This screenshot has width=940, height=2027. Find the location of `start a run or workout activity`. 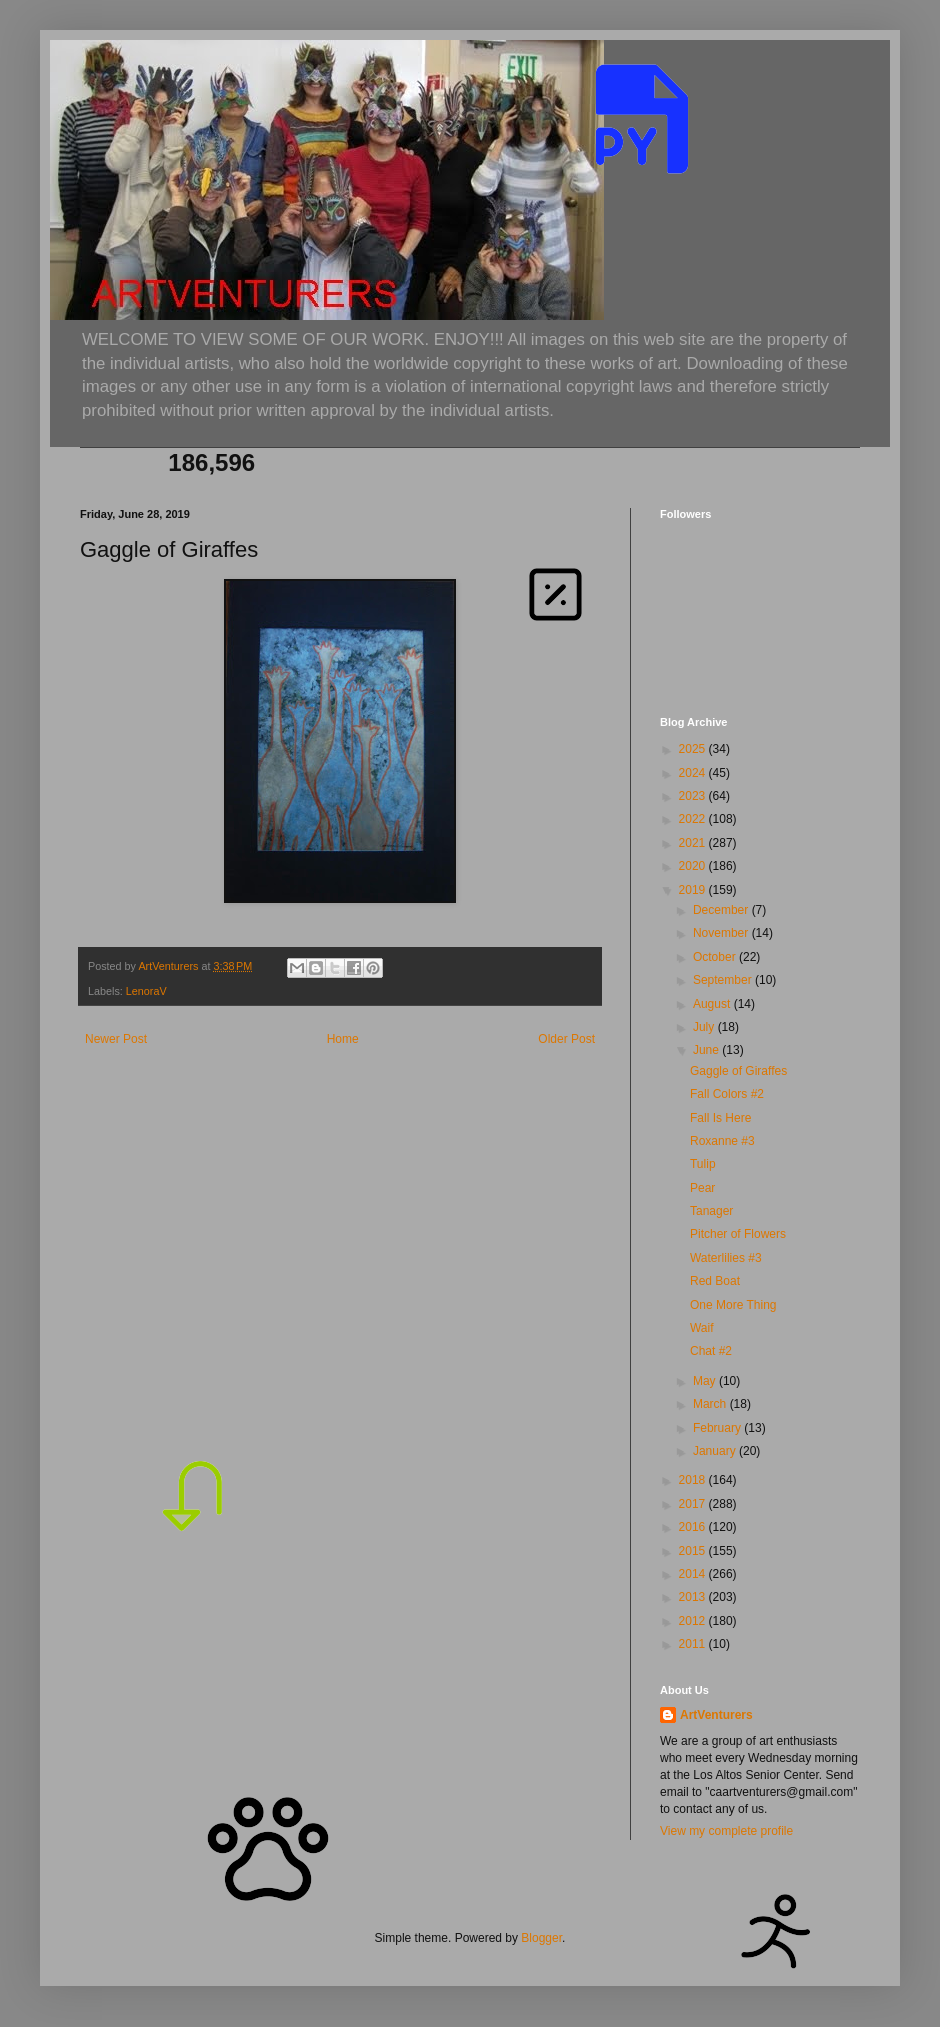

start a run or workout activity is located at coordinates (777, 1930).